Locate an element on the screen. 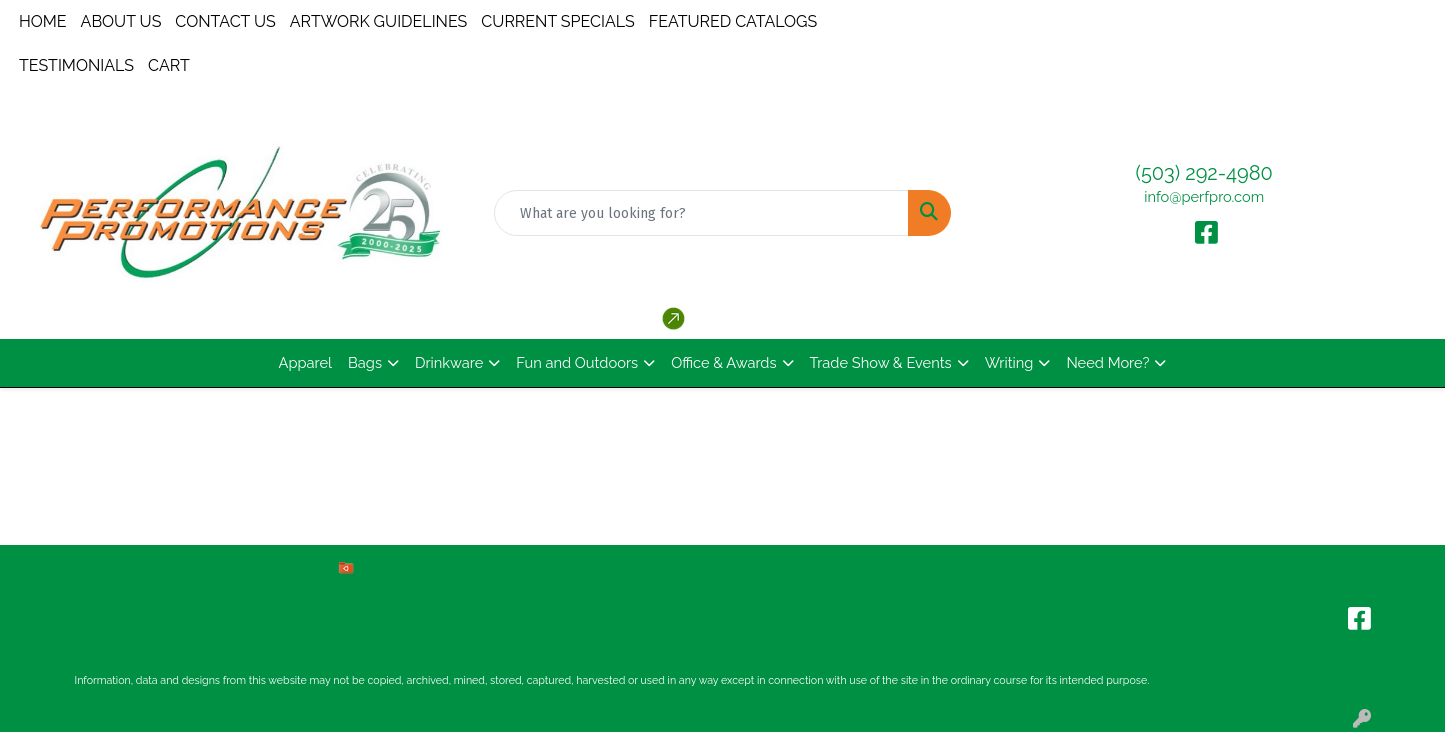 The image size is (1445, 732). indicates a symbolic link or shortcut to another file is located at coordinates (673, 318).